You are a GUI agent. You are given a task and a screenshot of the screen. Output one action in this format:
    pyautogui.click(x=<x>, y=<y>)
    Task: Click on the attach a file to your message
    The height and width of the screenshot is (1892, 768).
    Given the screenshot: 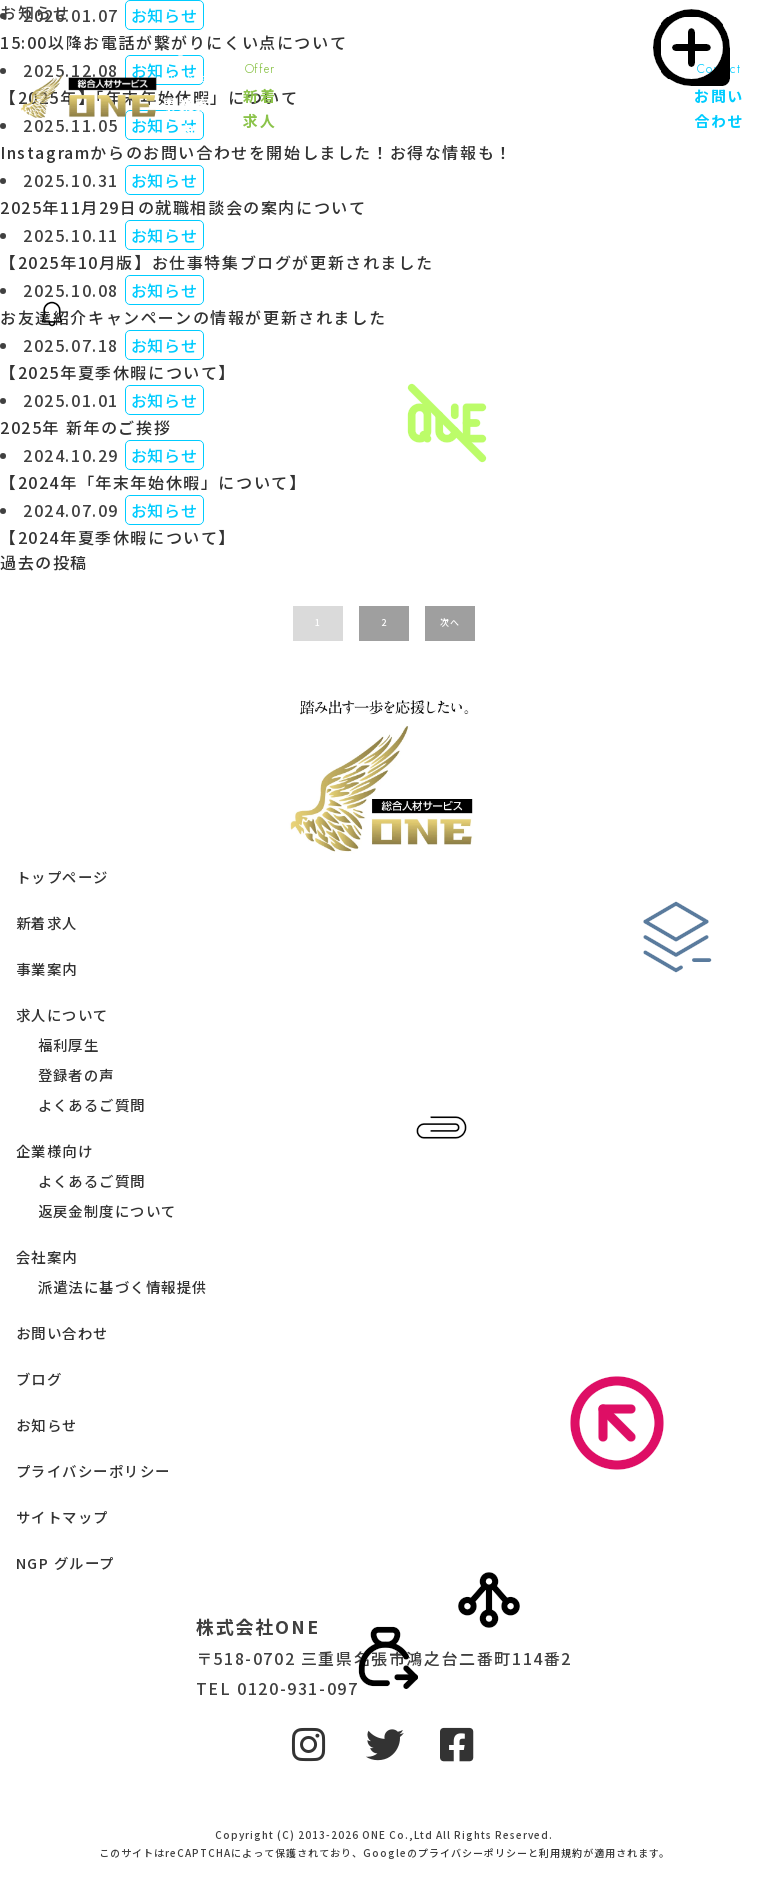 What is the action you would take?
    pyautogui.click(x=441, y=1127)
    